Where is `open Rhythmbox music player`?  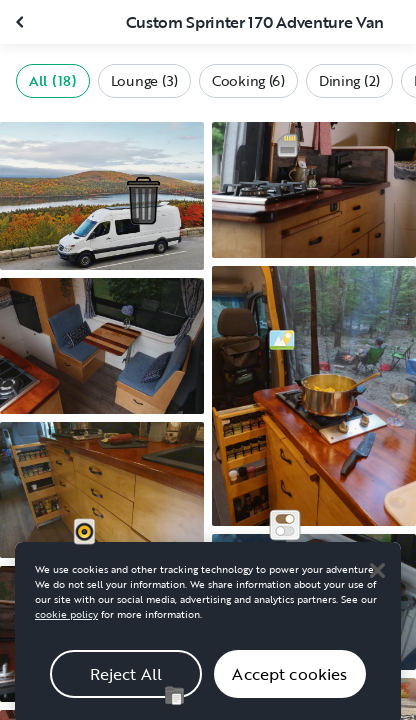
open Rhythmbox music player is located at coordinates (84, 531).